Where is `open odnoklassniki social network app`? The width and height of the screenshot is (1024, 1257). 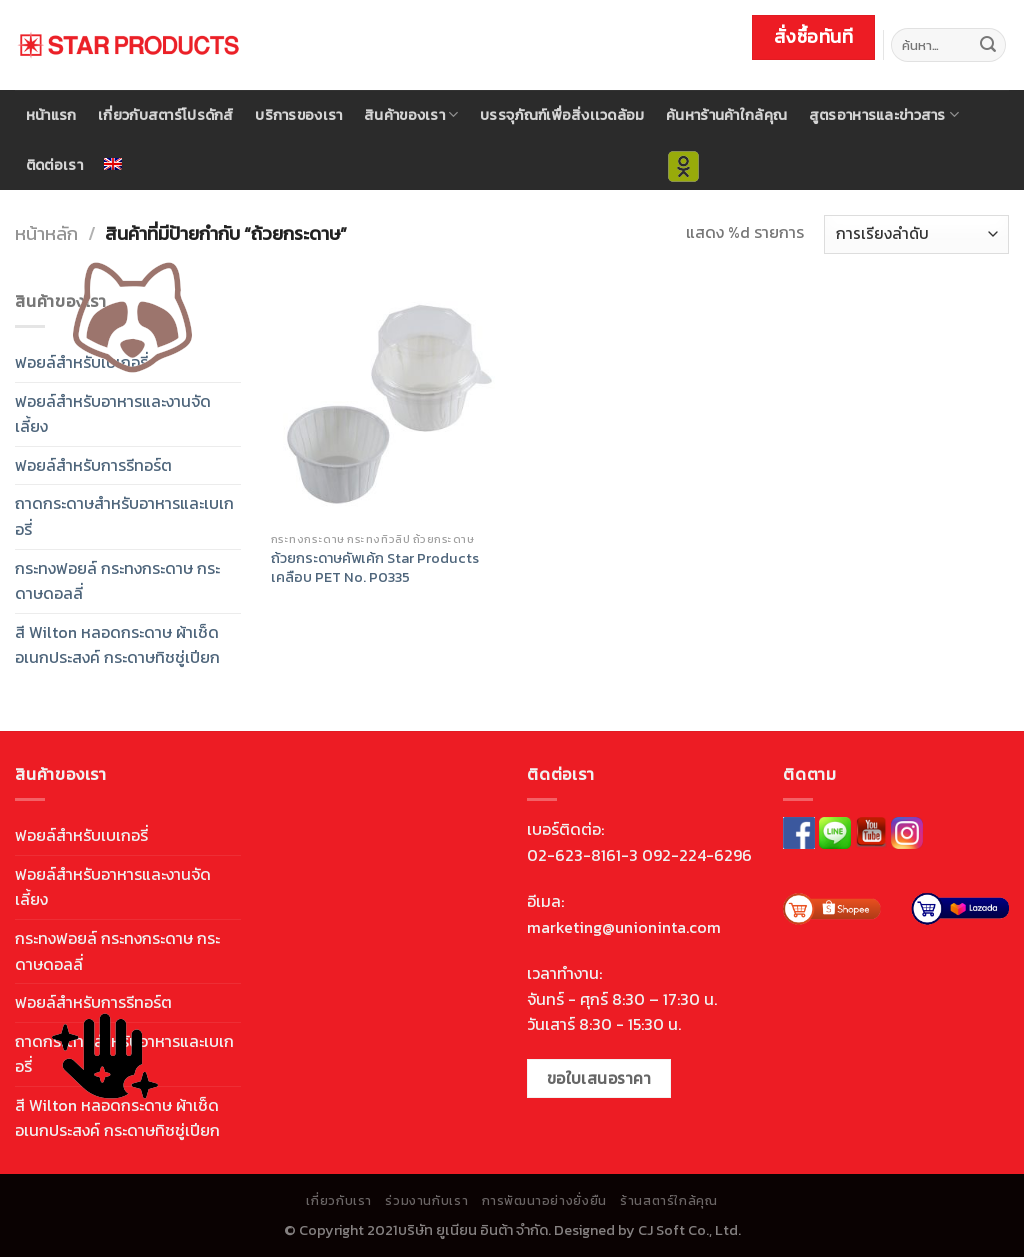 open odnoklassniki social network app is located at coordinates (683, 166).